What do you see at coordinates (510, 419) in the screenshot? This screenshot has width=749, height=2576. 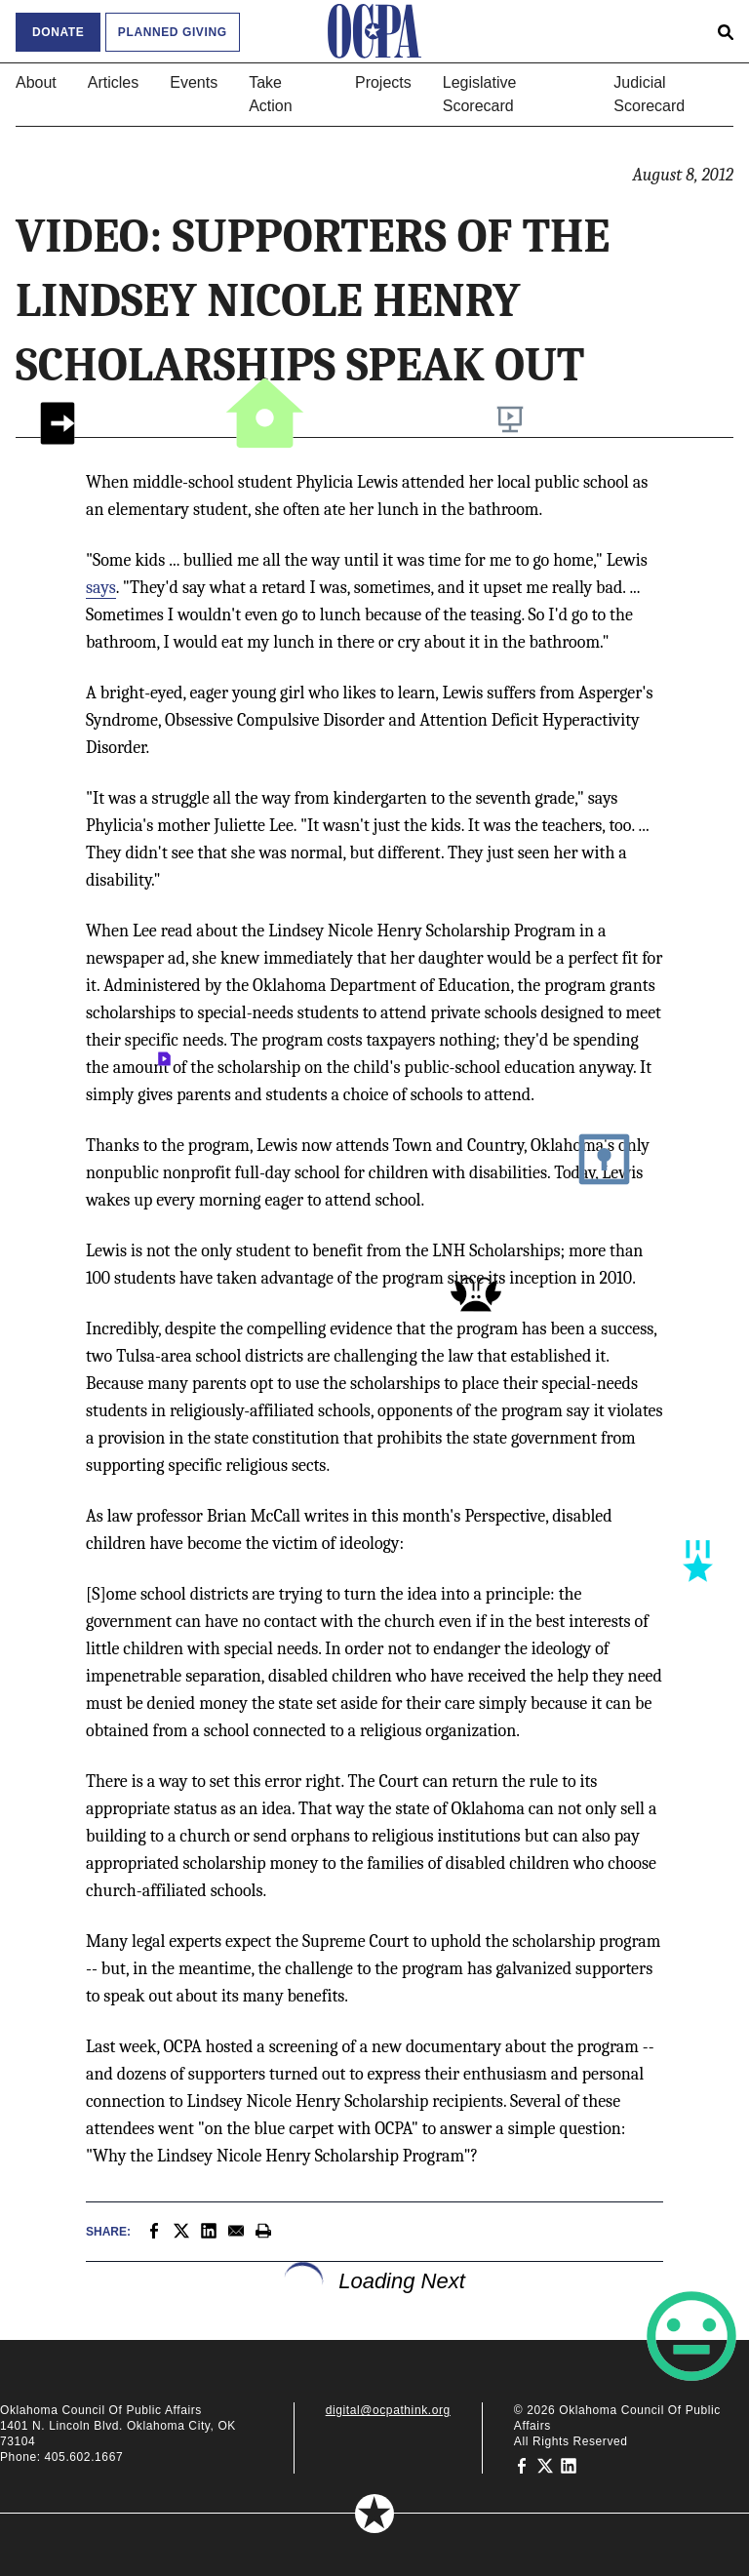 I see `start a presentation slideshow` at bounding box center [510, 419].